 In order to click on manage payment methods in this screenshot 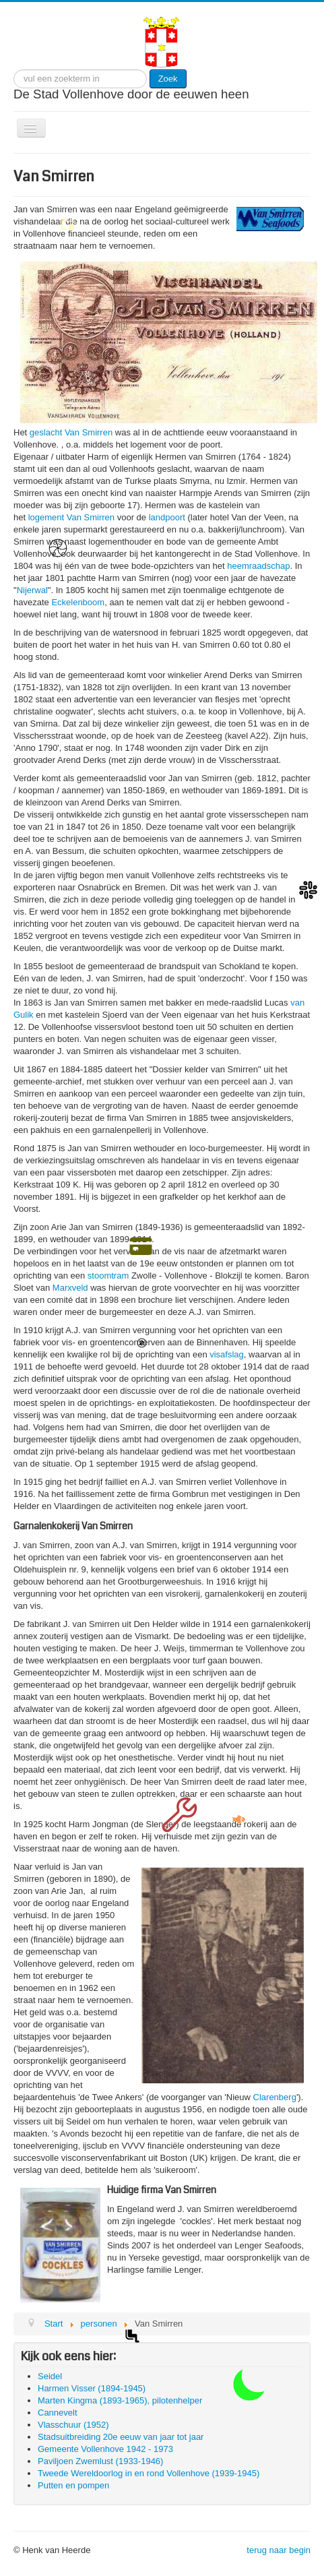, I will do `click(141, 1246)`.